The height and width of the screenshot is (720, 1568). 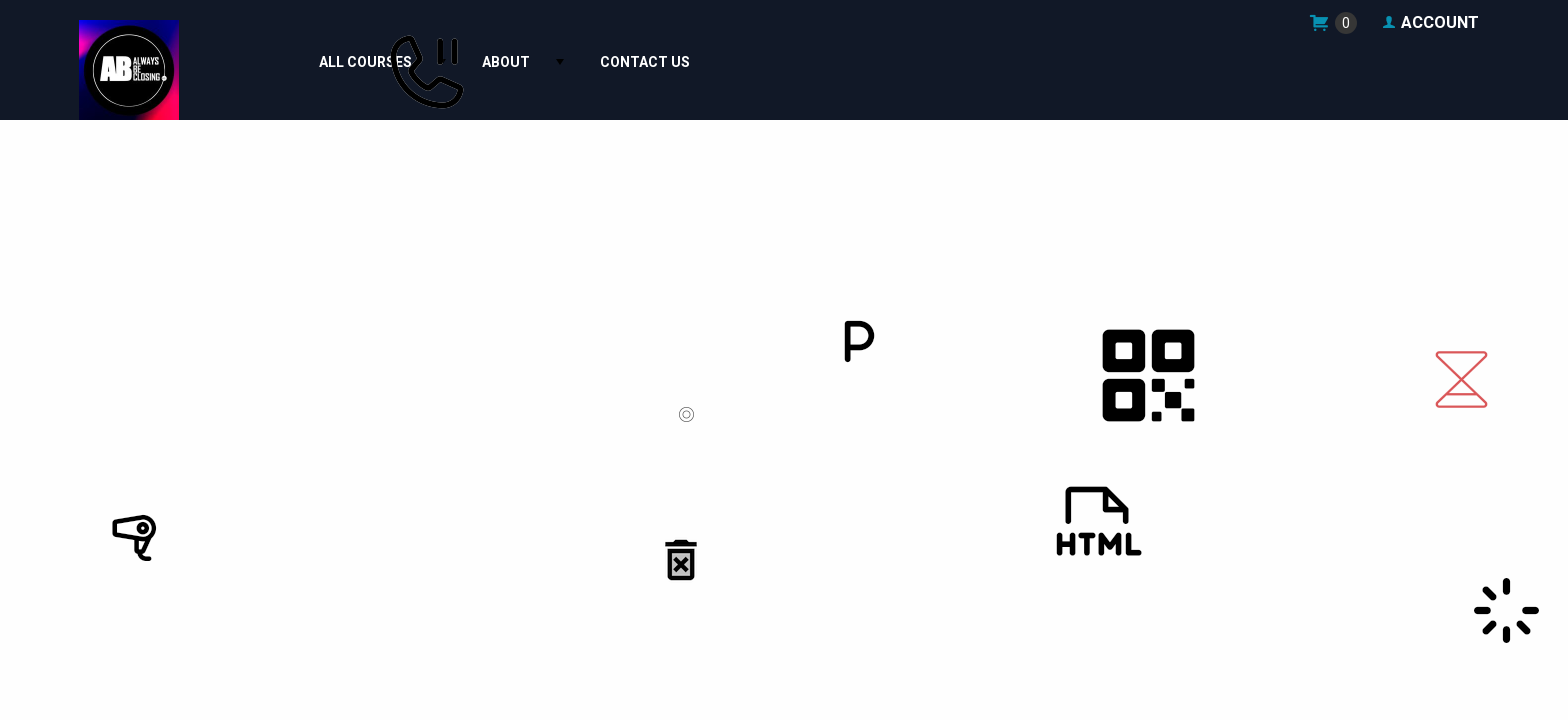 I want to click on unselected radio button option, so click(x=686, y=414).